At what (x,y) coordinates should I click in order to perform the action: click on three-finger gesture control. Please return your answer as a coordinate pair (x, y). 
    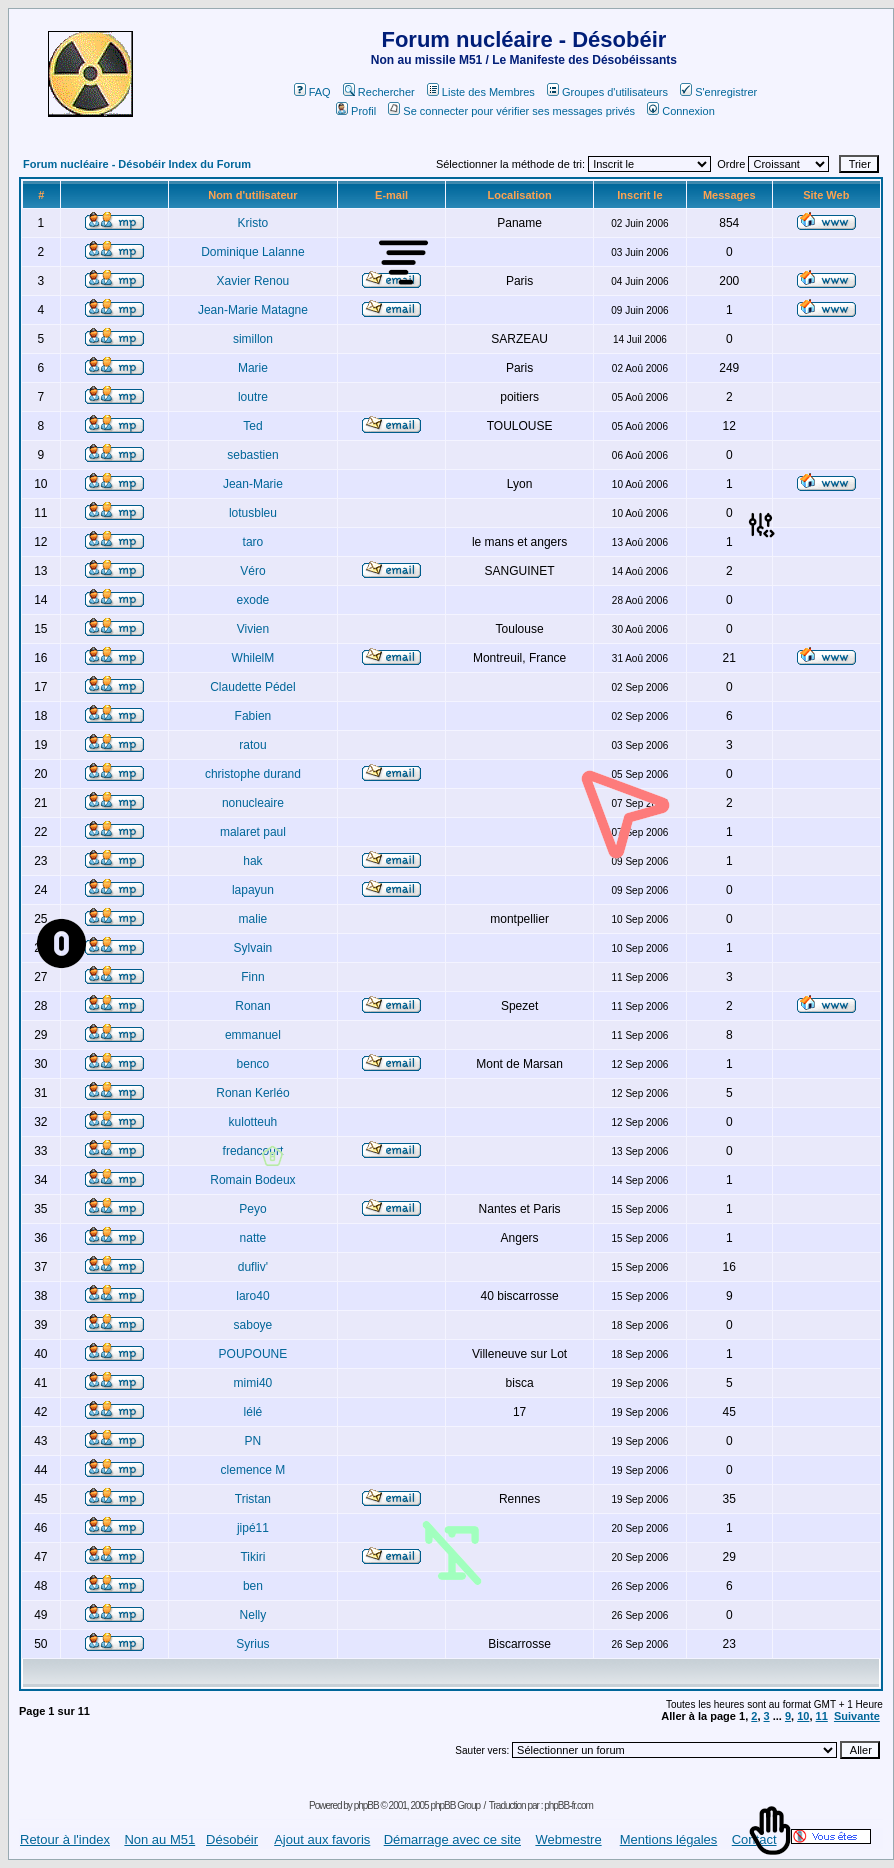
    Looking at the image, I should click on (770, 1830).